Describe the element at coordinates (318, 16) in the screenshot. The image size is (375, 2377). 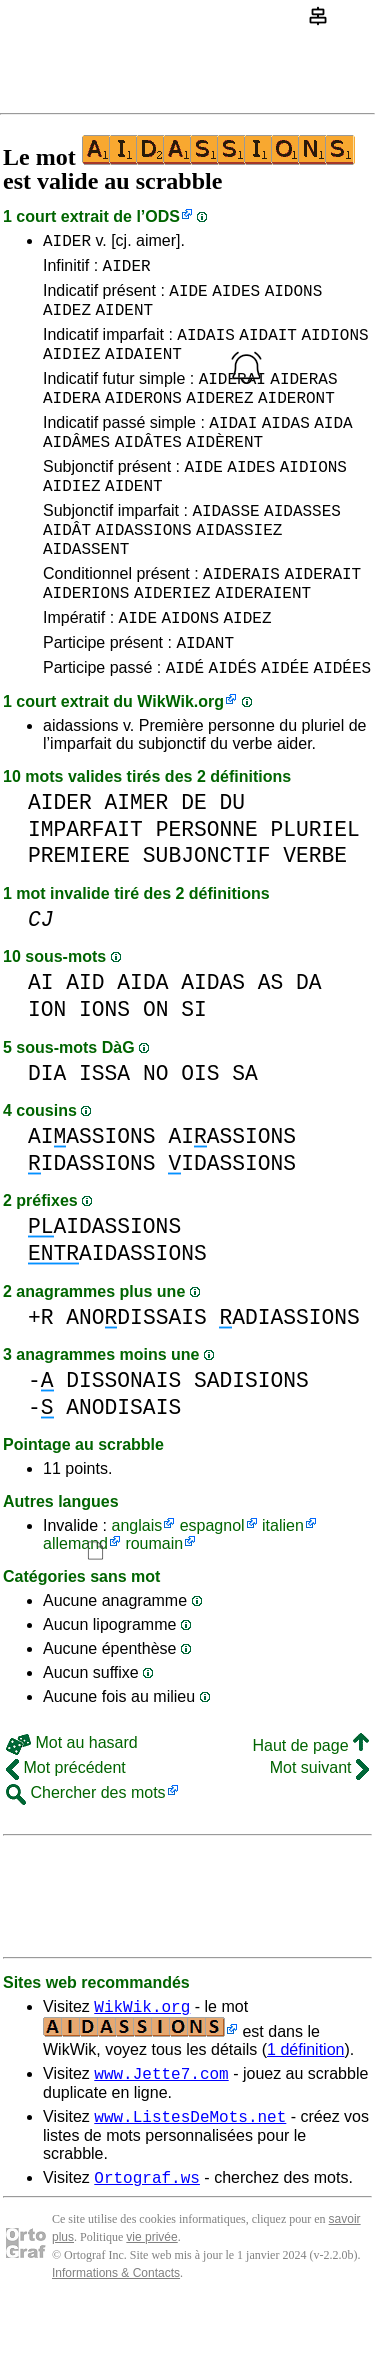
I see `align objects to horizontal center` at that location.